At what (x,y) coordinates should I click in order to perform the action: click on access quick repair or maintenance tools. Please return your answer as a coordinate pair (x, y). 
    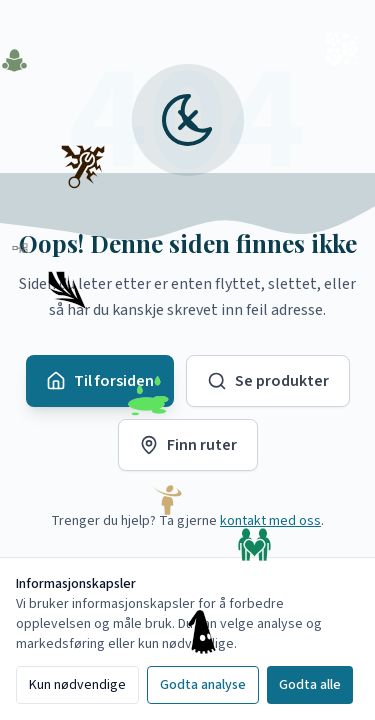
    Looking at the image, I should click on (83, 167).